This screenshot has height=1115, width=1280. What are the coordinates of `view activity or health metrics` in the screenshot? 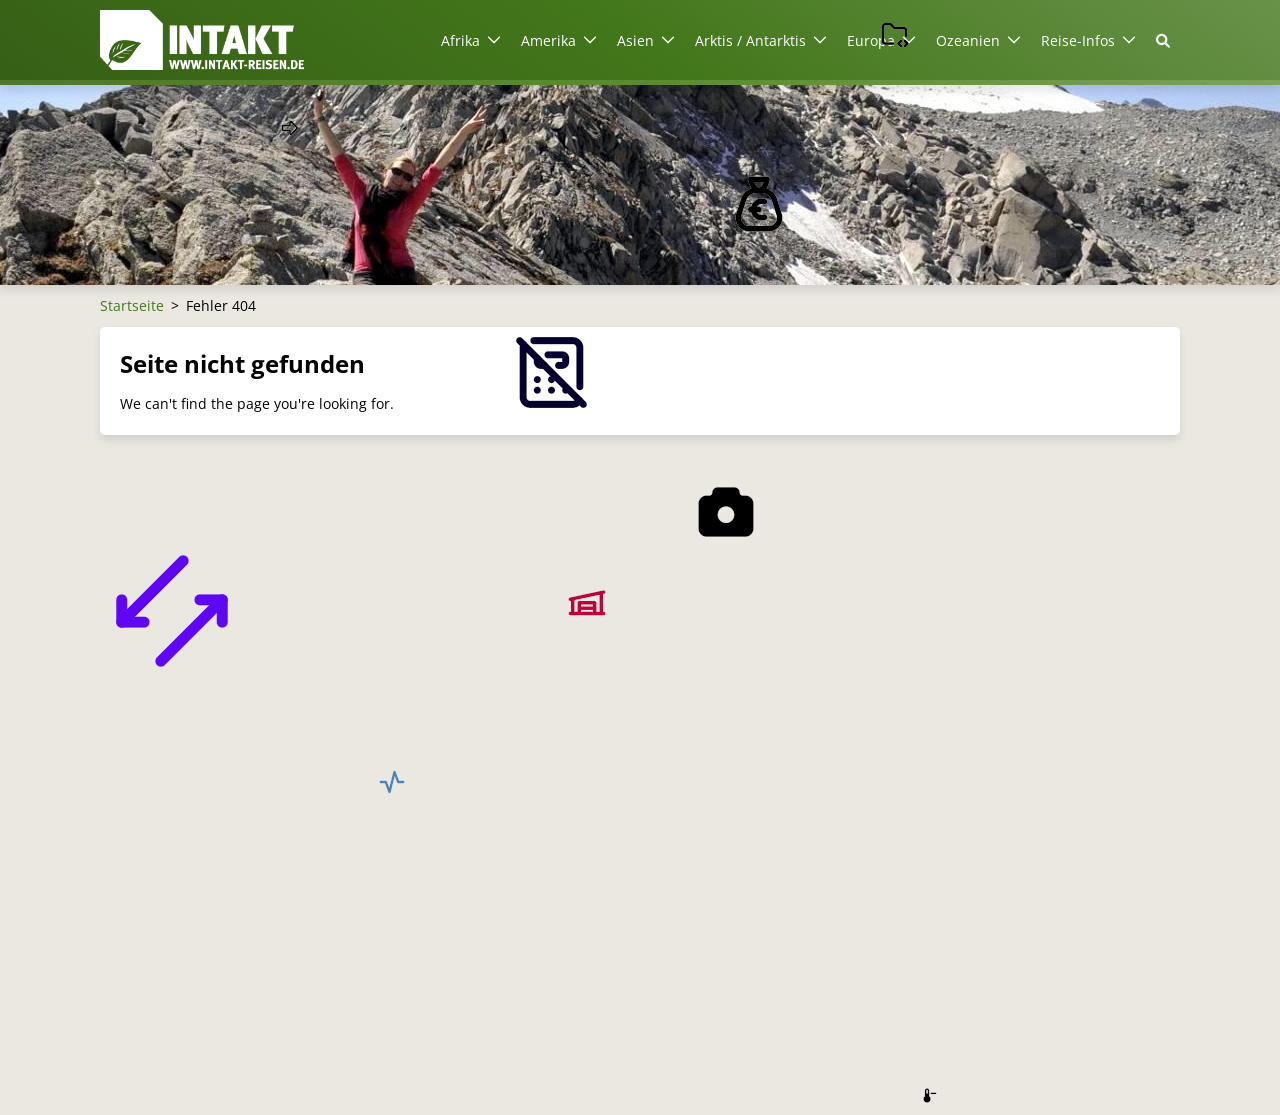 It's located at (392, 782).